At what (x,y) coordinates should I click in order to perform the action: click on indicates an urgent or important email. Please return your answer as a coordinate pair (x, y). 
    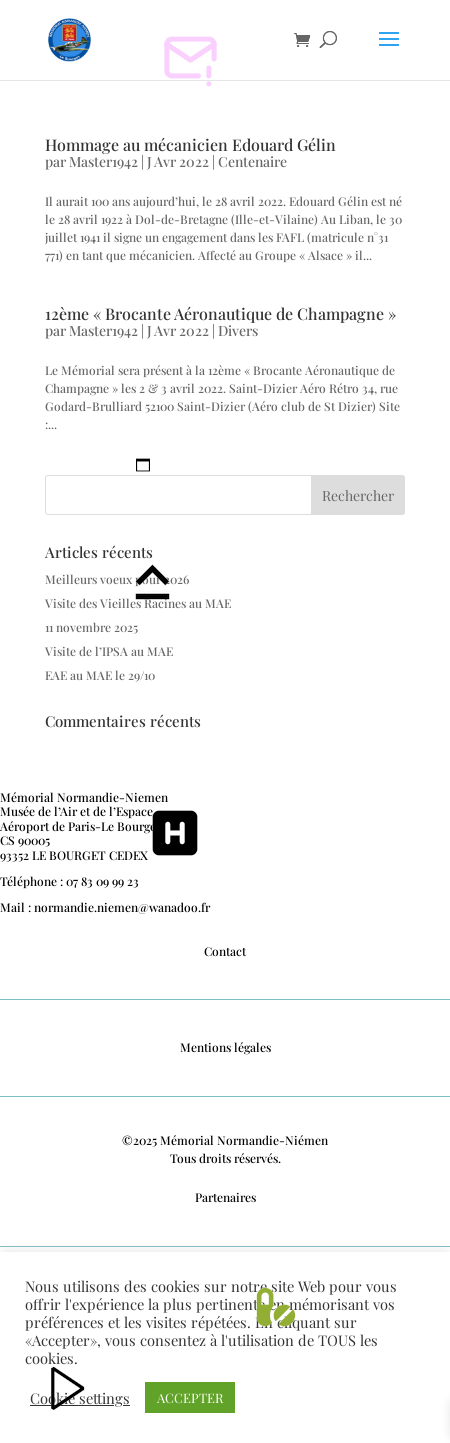
    Looking at the image, I should click on (190, 57).